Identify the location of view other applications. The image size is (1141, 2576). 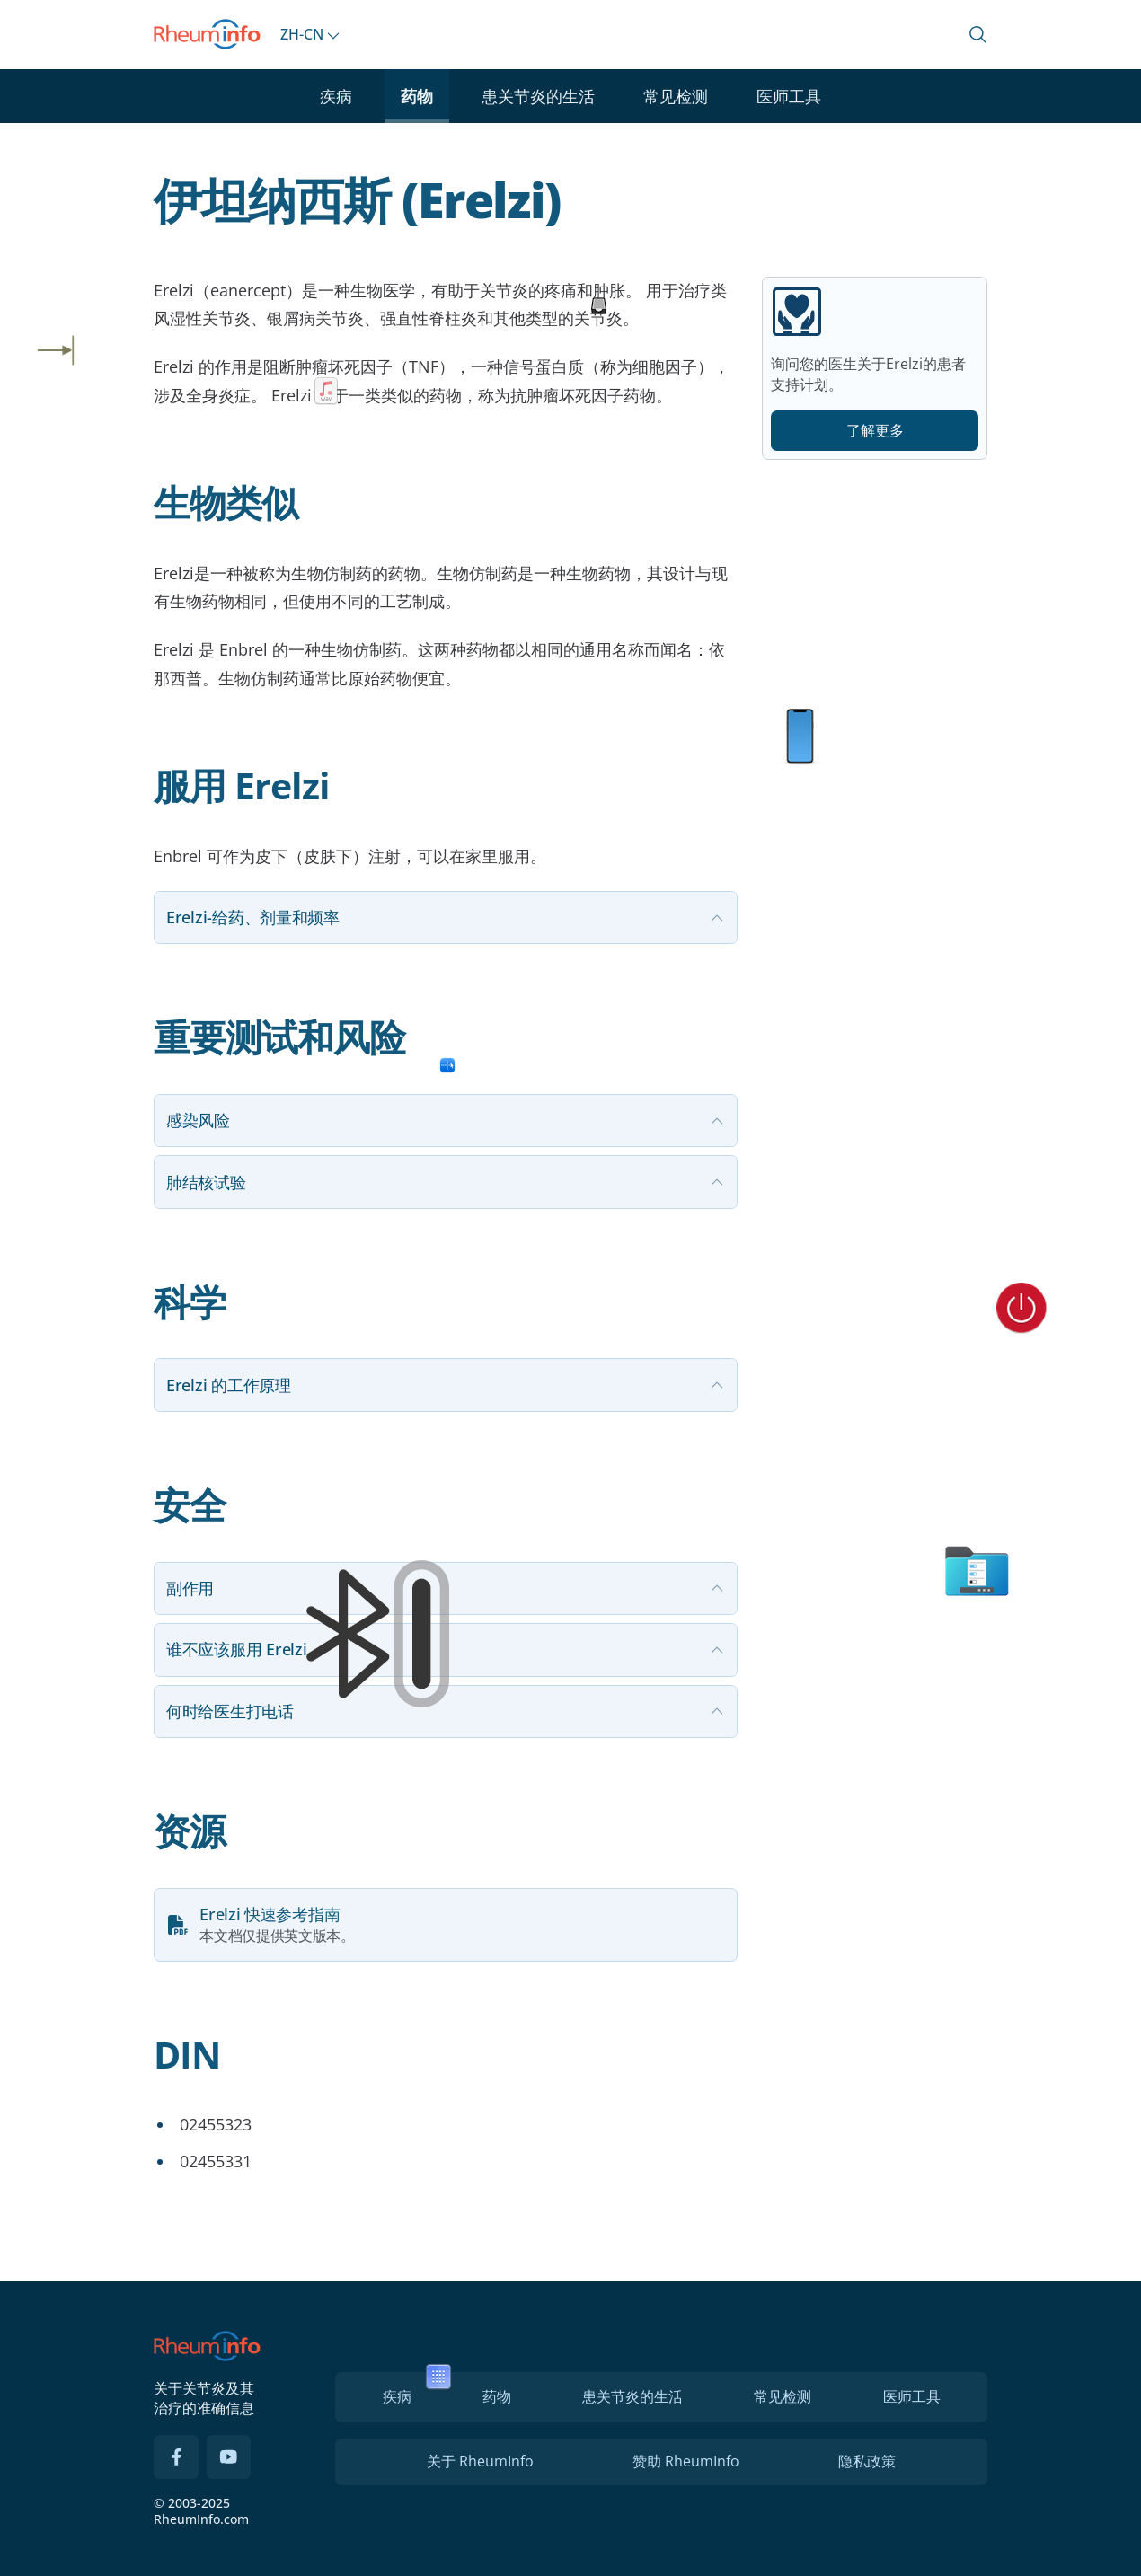
(438, 2377).